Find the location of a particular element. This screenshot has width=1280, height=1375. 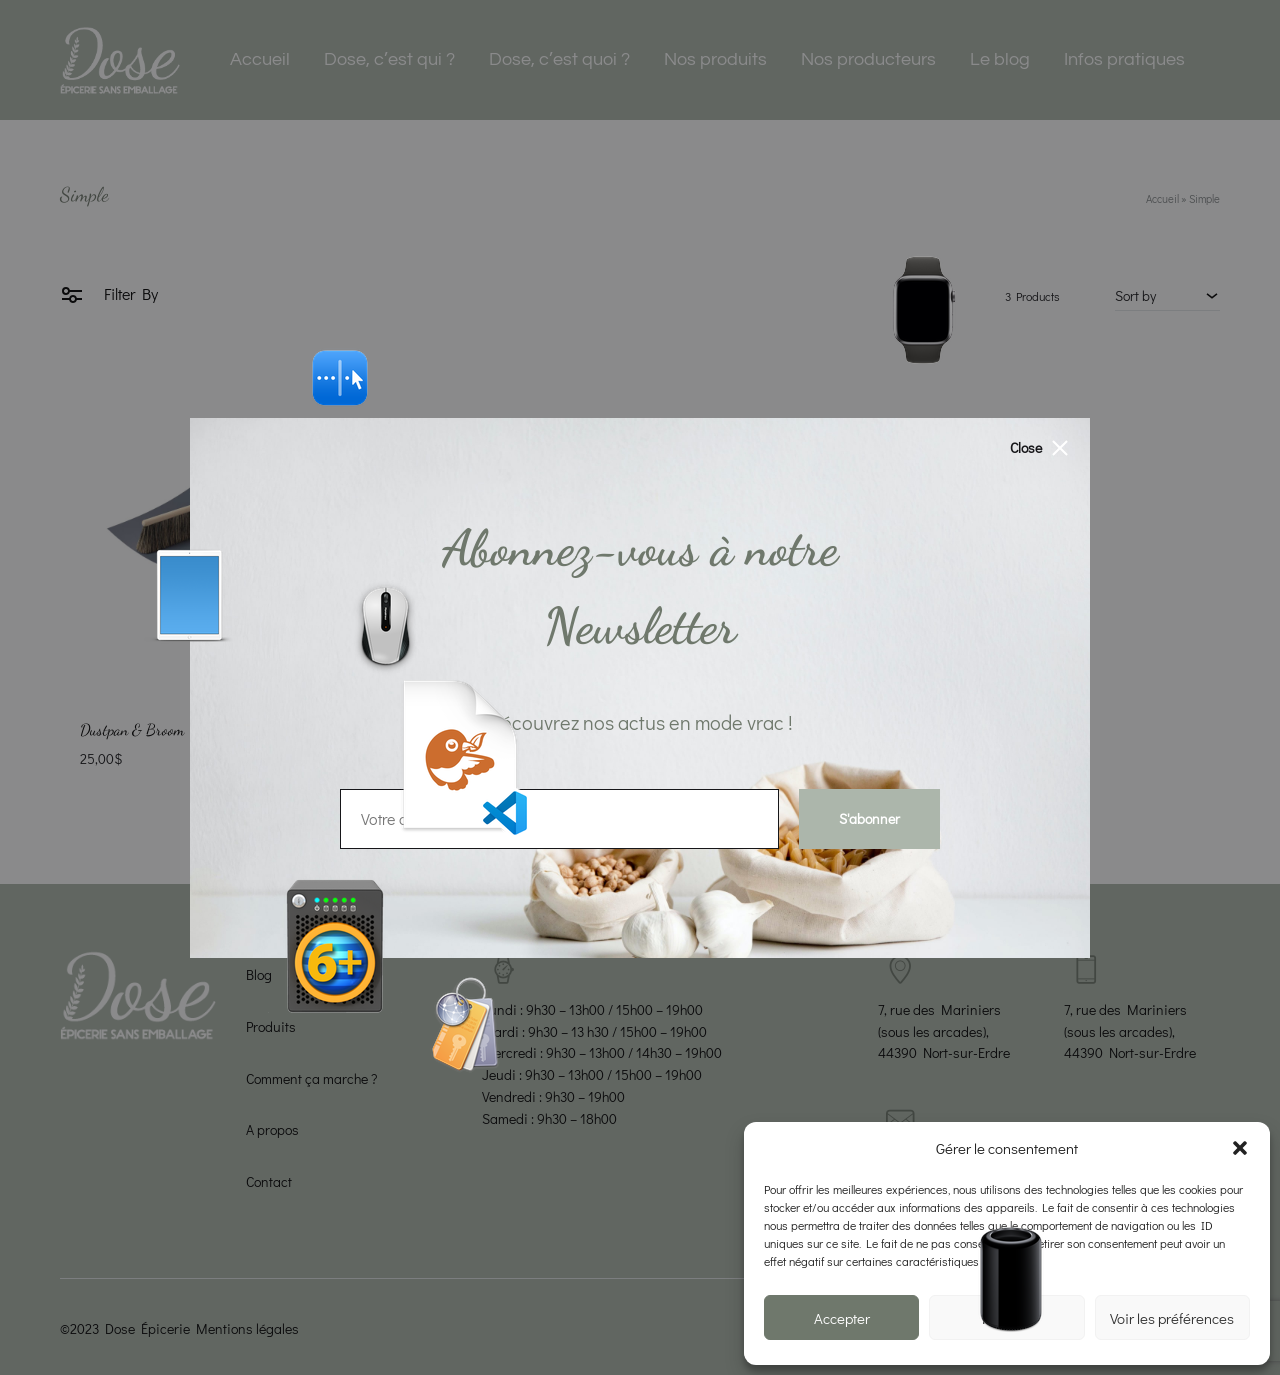

bower package manager file in Visual Studio Code is located at coordinates (460, 758).